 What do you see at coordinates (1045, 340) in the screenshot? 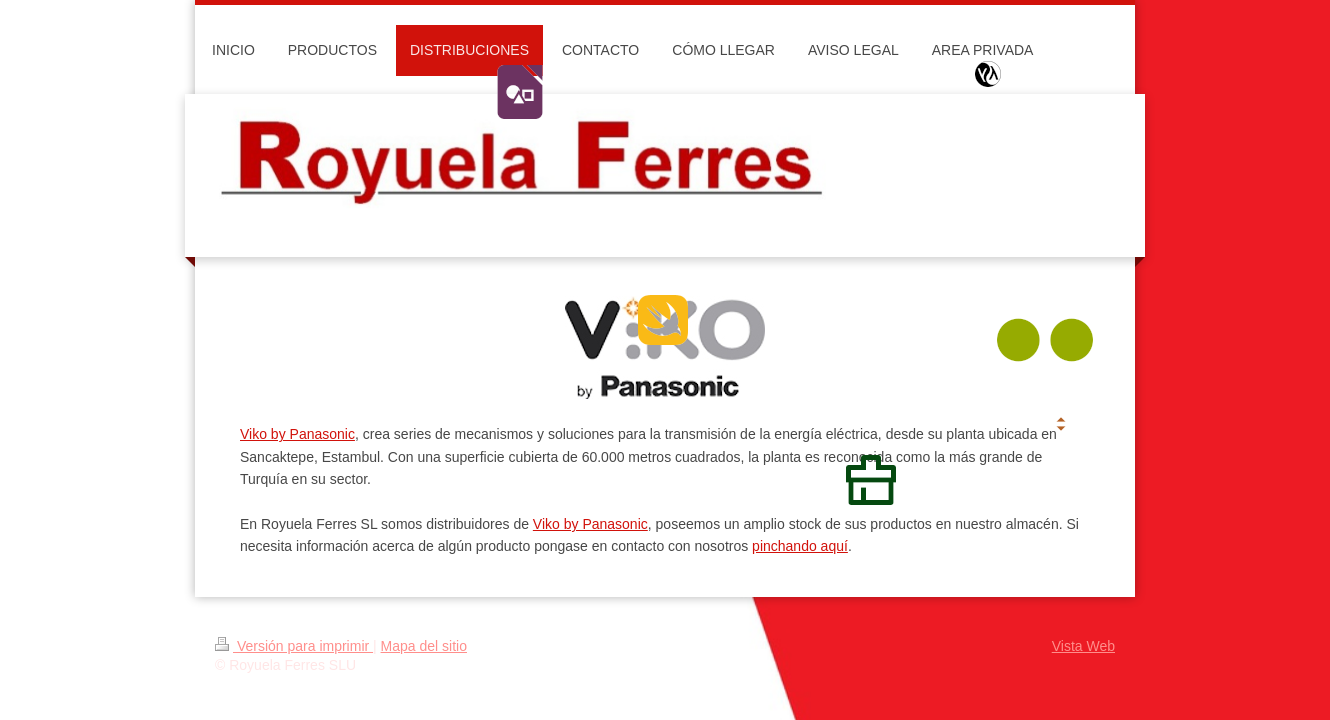
I see `open Flickr app` at bounding box center [1045, 340].